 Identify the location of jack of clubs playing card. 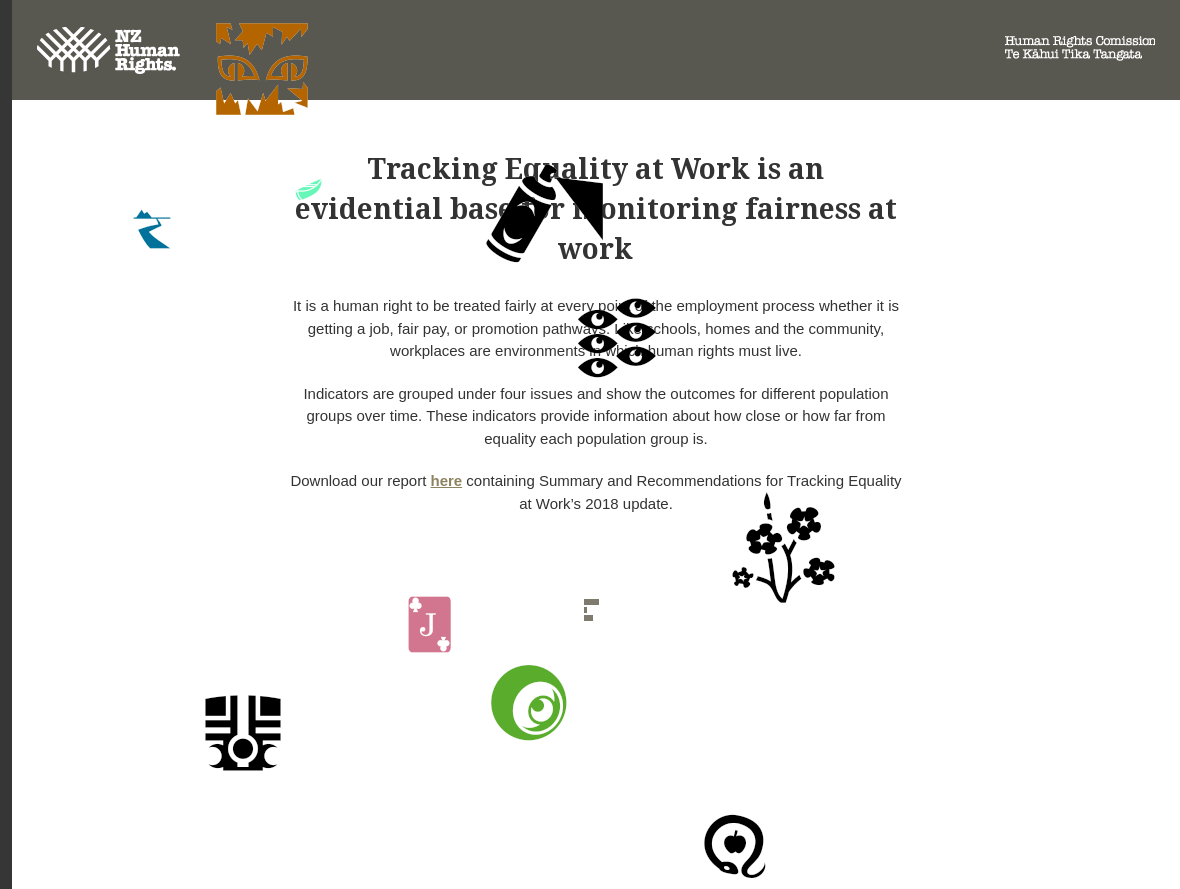
(429, 624).